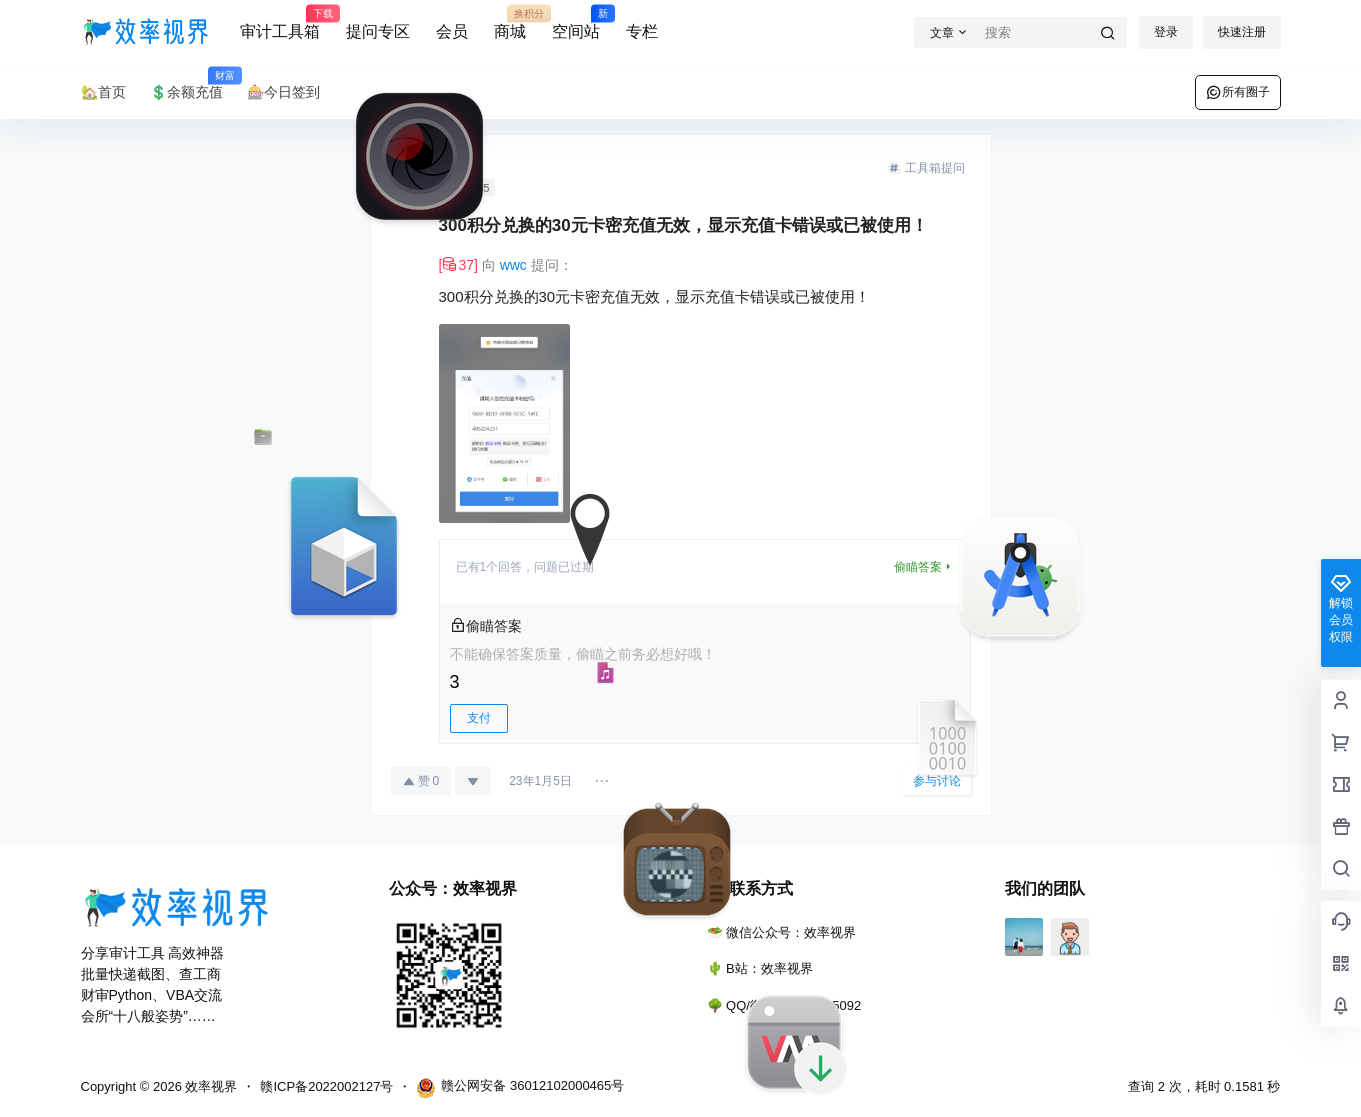 This screenshot has width=1361, height=1117. What do you see at coordinates (947, 738) in the screenshot?
I see `generic binary or data file` at bounding box center [947, 738].